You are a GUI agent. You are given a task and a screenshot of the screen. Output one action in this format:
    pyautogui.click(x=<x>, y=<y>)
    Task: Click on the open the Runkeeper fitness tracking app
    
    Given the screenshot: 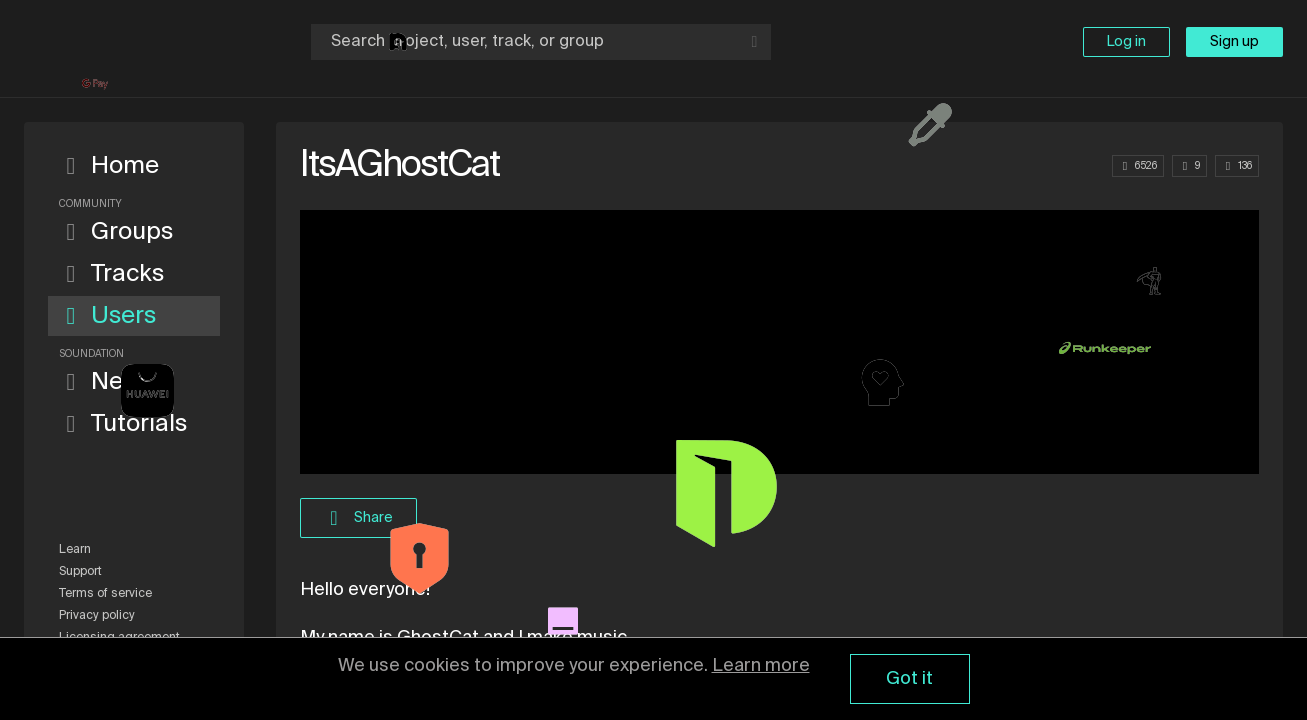 What is the action you would take?
    pyautogui.click(x=1105, y=348)
    